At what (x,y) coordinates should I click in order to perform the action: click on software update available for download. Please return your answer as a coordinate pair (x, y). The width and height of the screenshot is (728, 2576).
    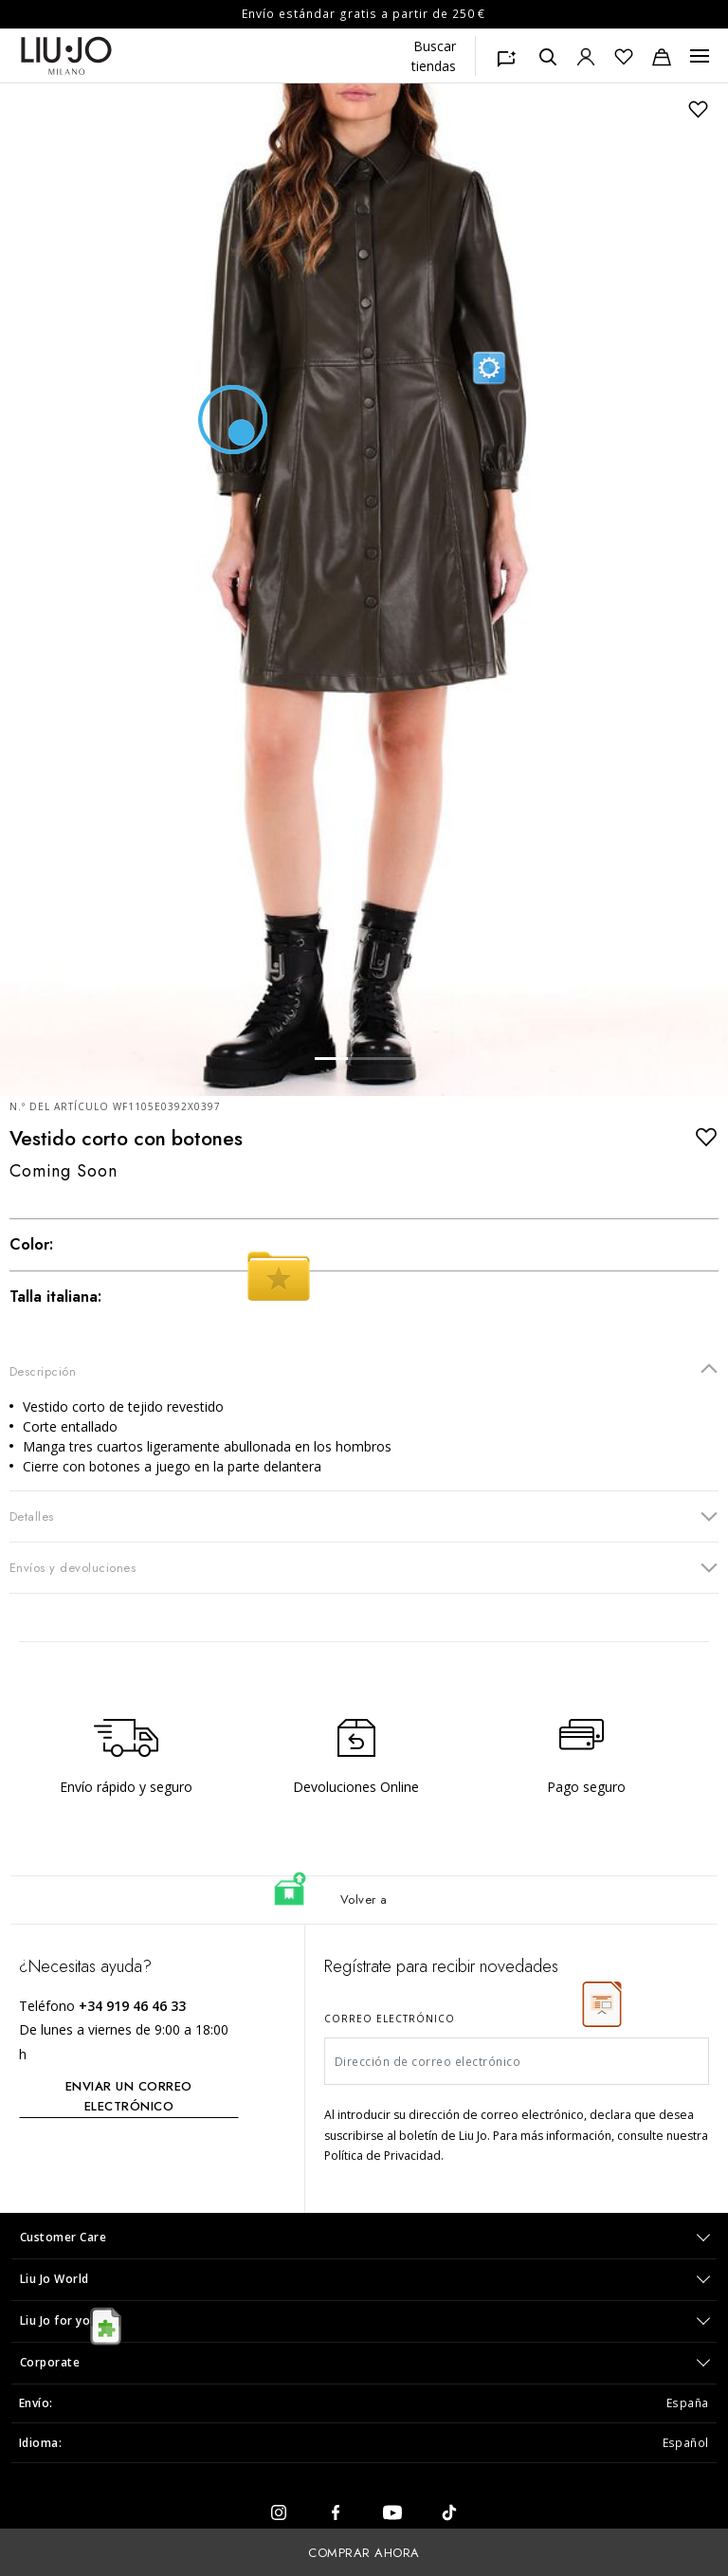
    Looking at the image, I should click on (289, 1889).